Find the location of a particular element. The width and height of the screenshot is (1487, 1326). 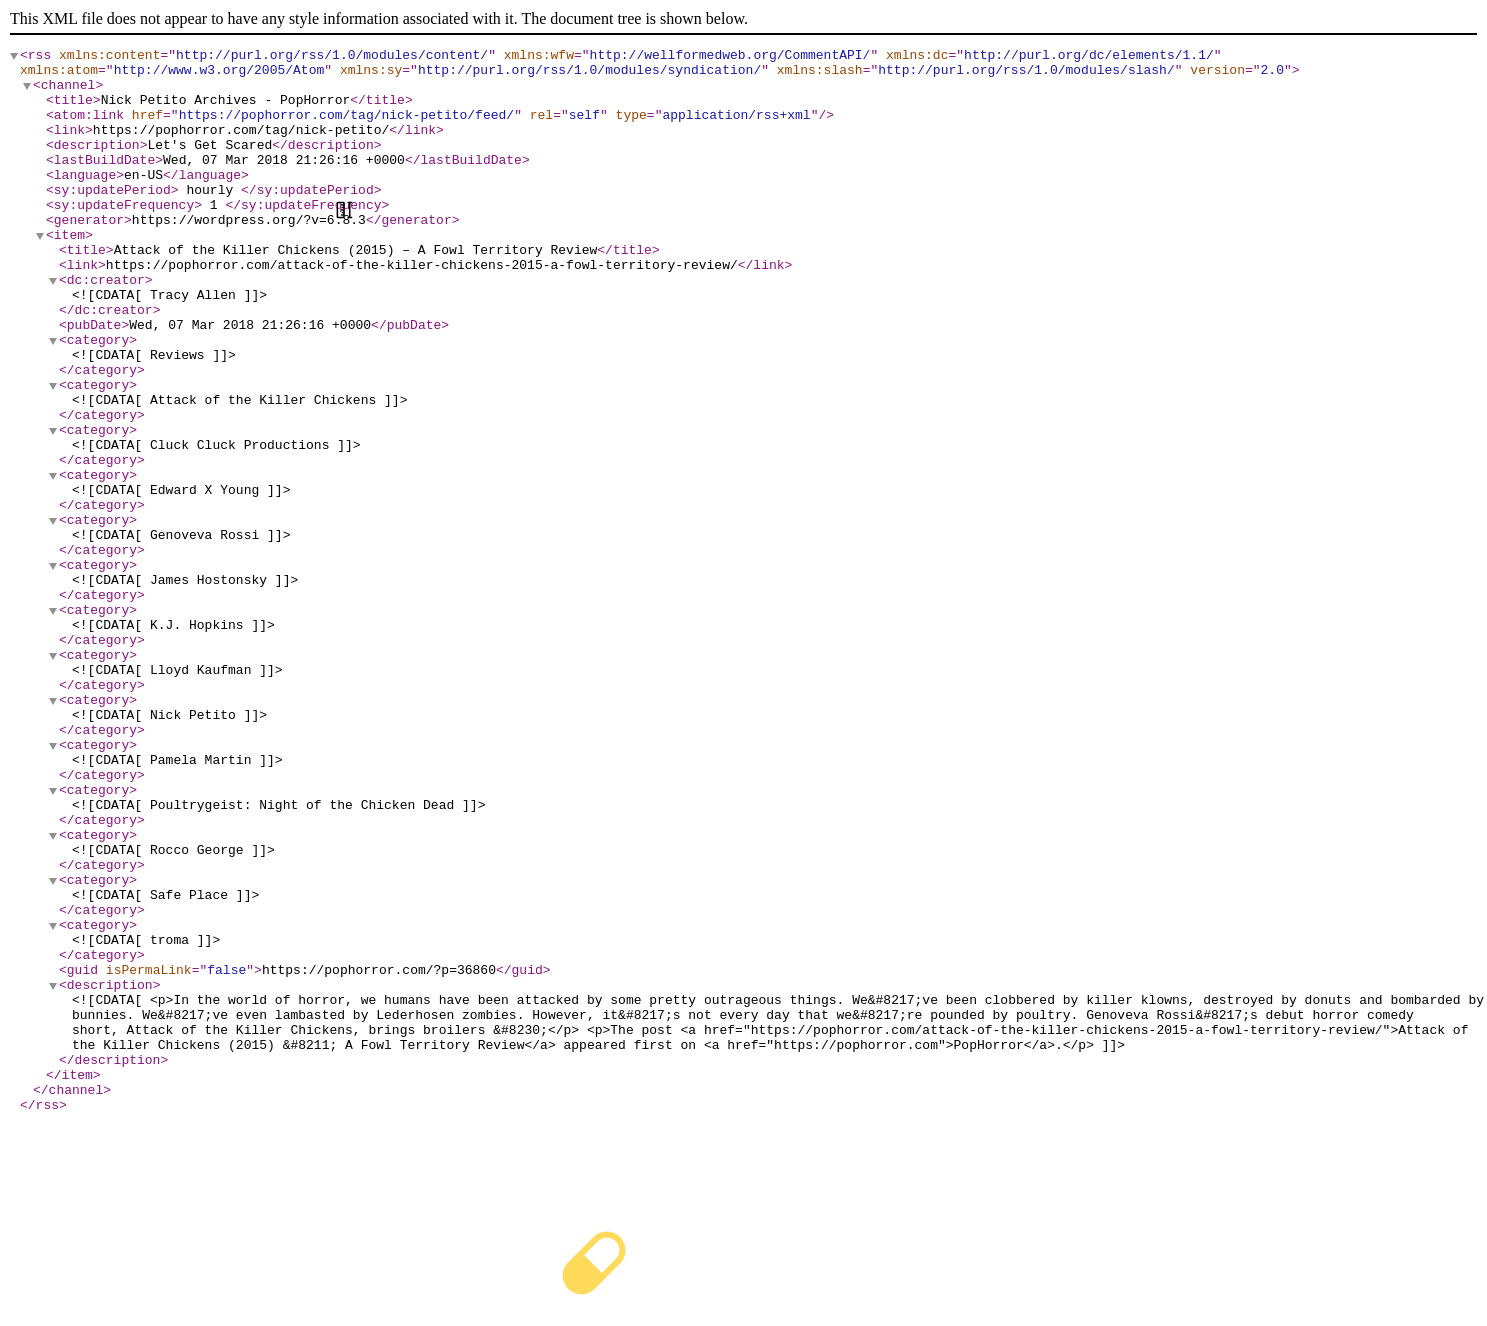

measure dimensions or distances is located at coordinates (344, 210).